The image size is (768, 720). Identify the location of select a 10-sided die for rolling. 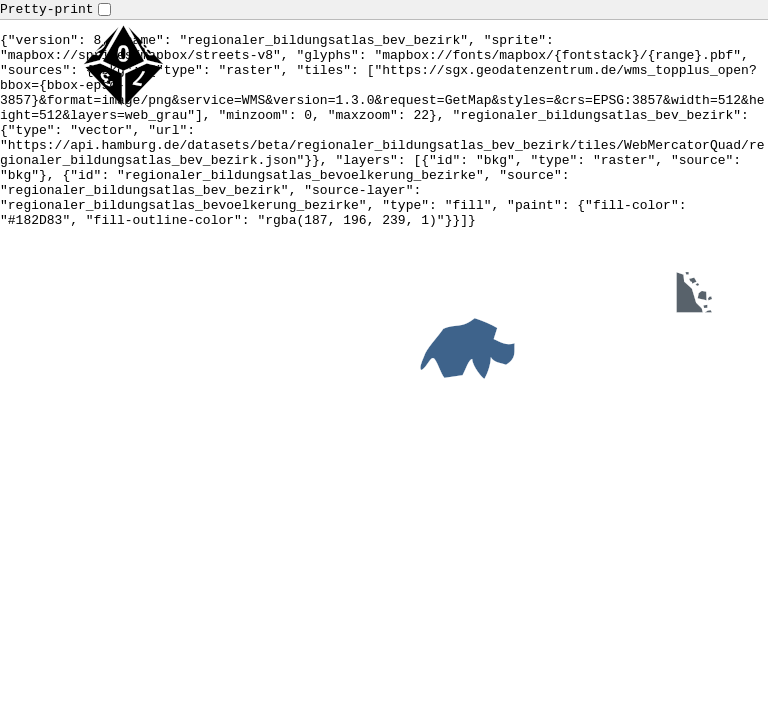
(123, 65).